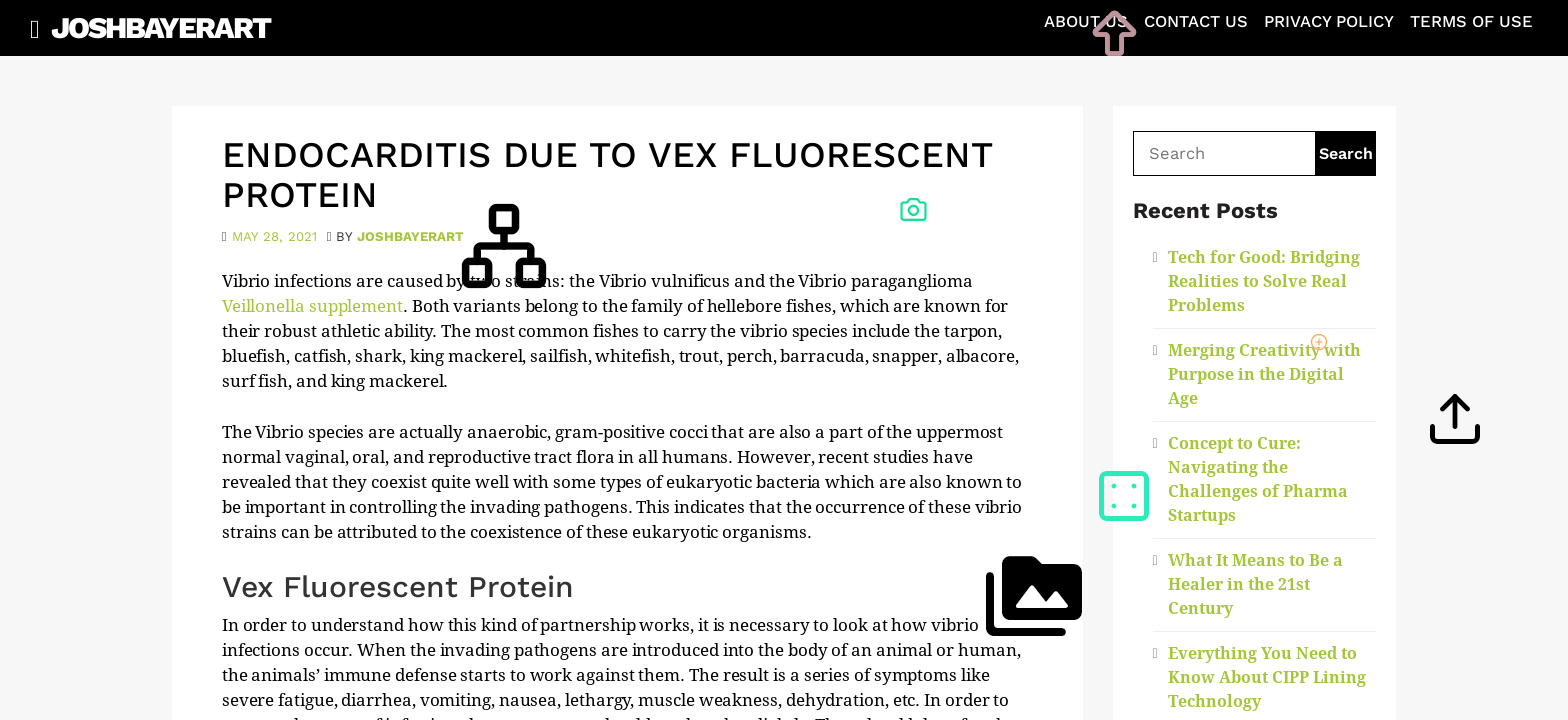 The height and width of the screenshot is (720, 1568). Describe the element at coordinates (1124, 496) in the screenshot. I see `randomize or shuffle content` at that location.